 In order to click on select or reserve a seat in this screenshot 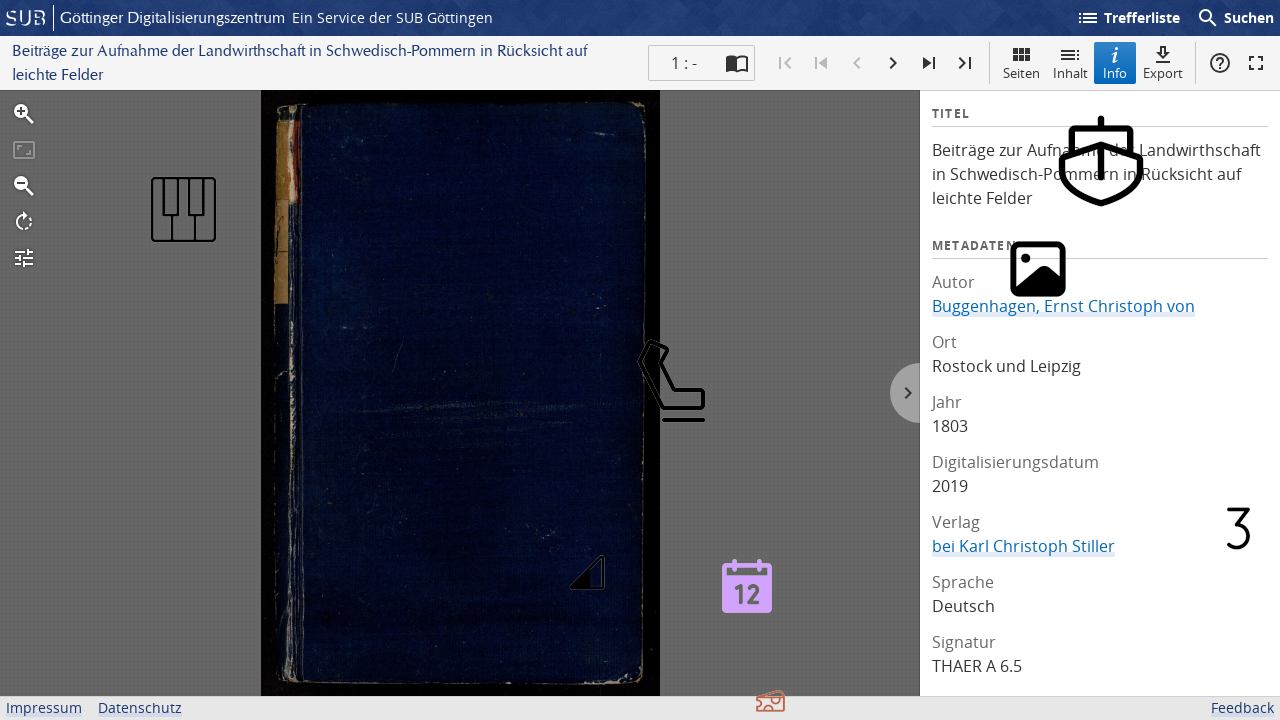, I will do `click(670, 381)`.